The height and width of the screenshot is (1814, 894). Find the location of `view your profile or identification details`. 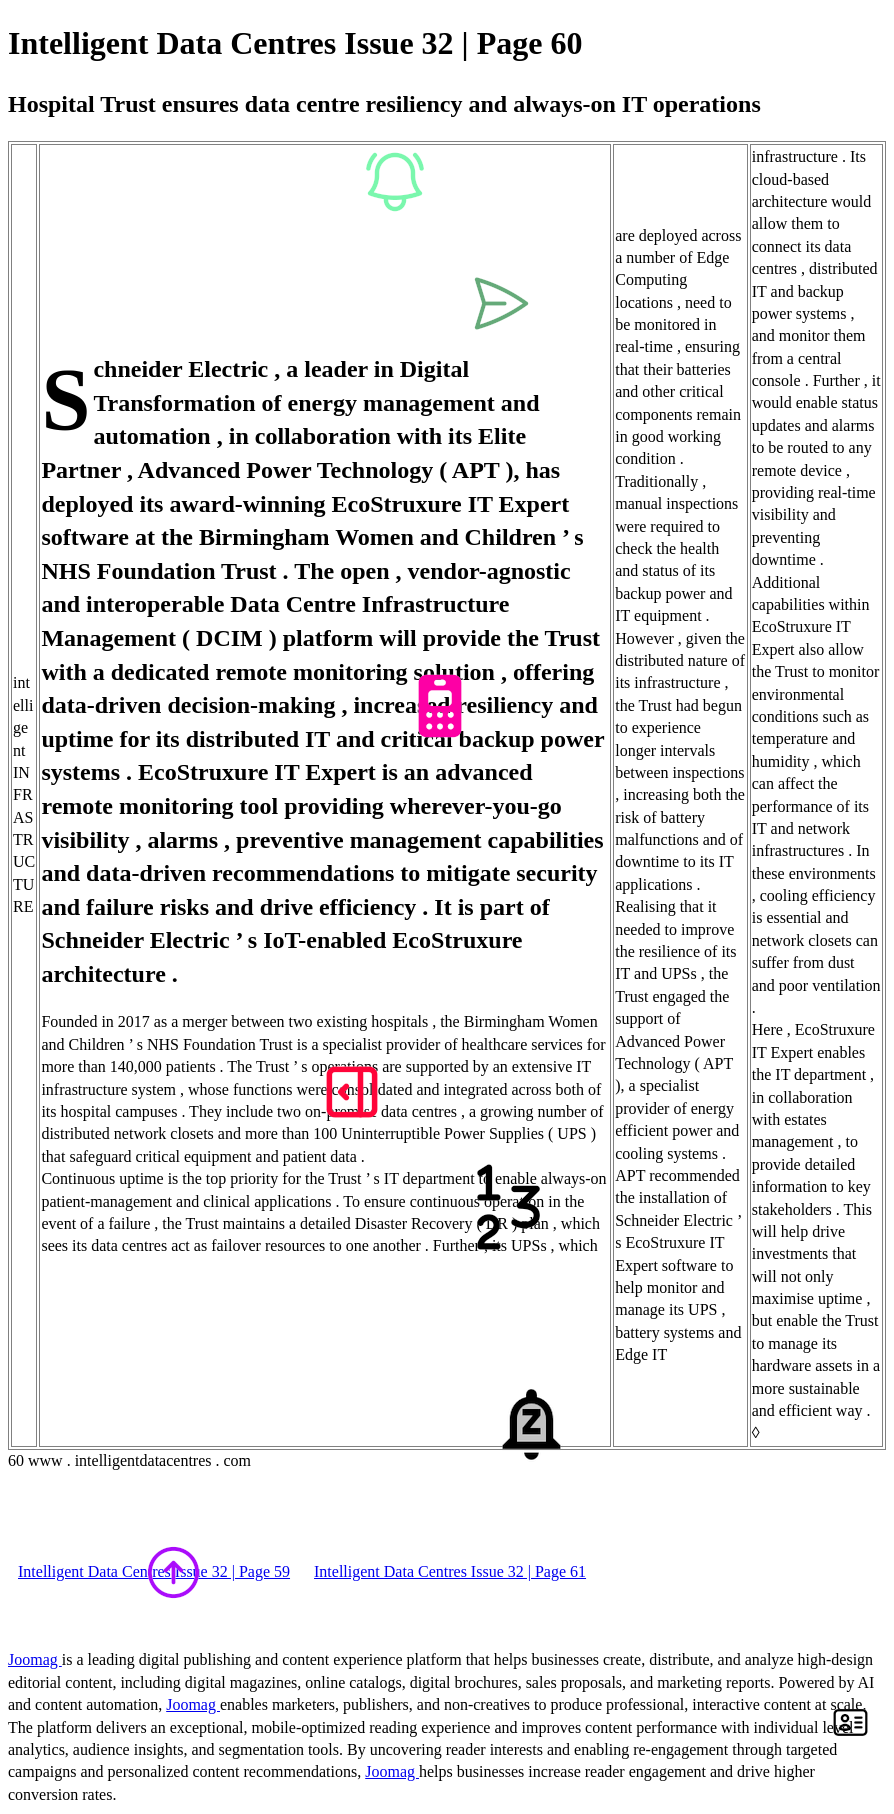

view your profile or identification details is located at coordinates (850, 1722).